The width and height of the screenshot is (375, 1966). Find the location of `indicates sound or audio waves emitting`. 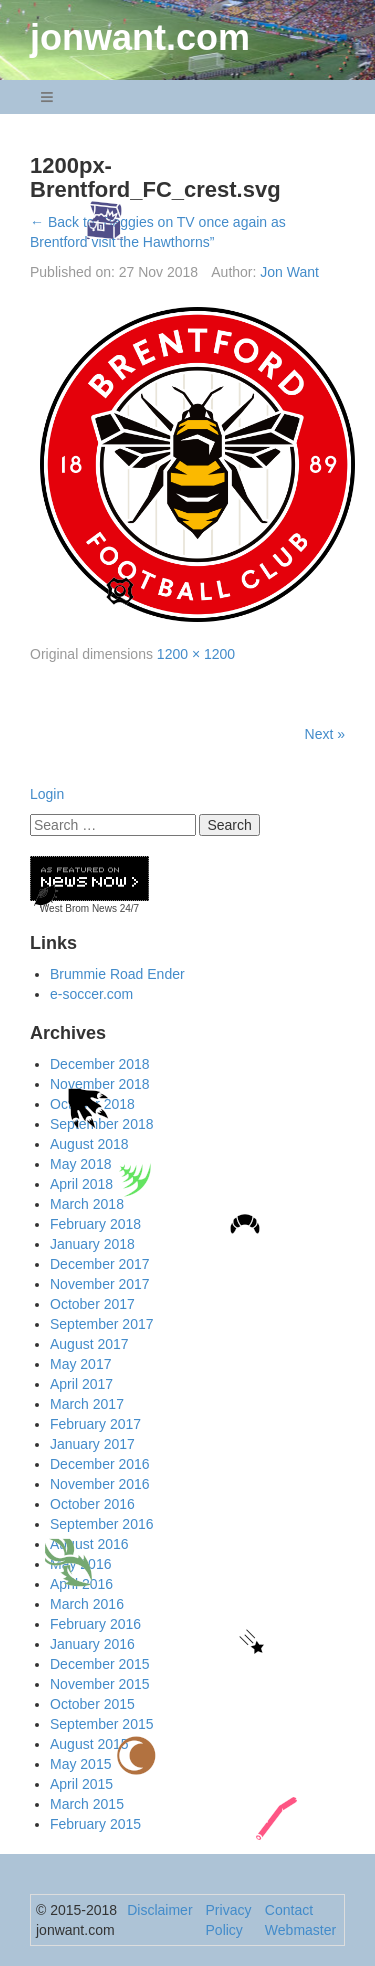

indicates sound or audio waves emitting is located at coordinates (134, 1180).